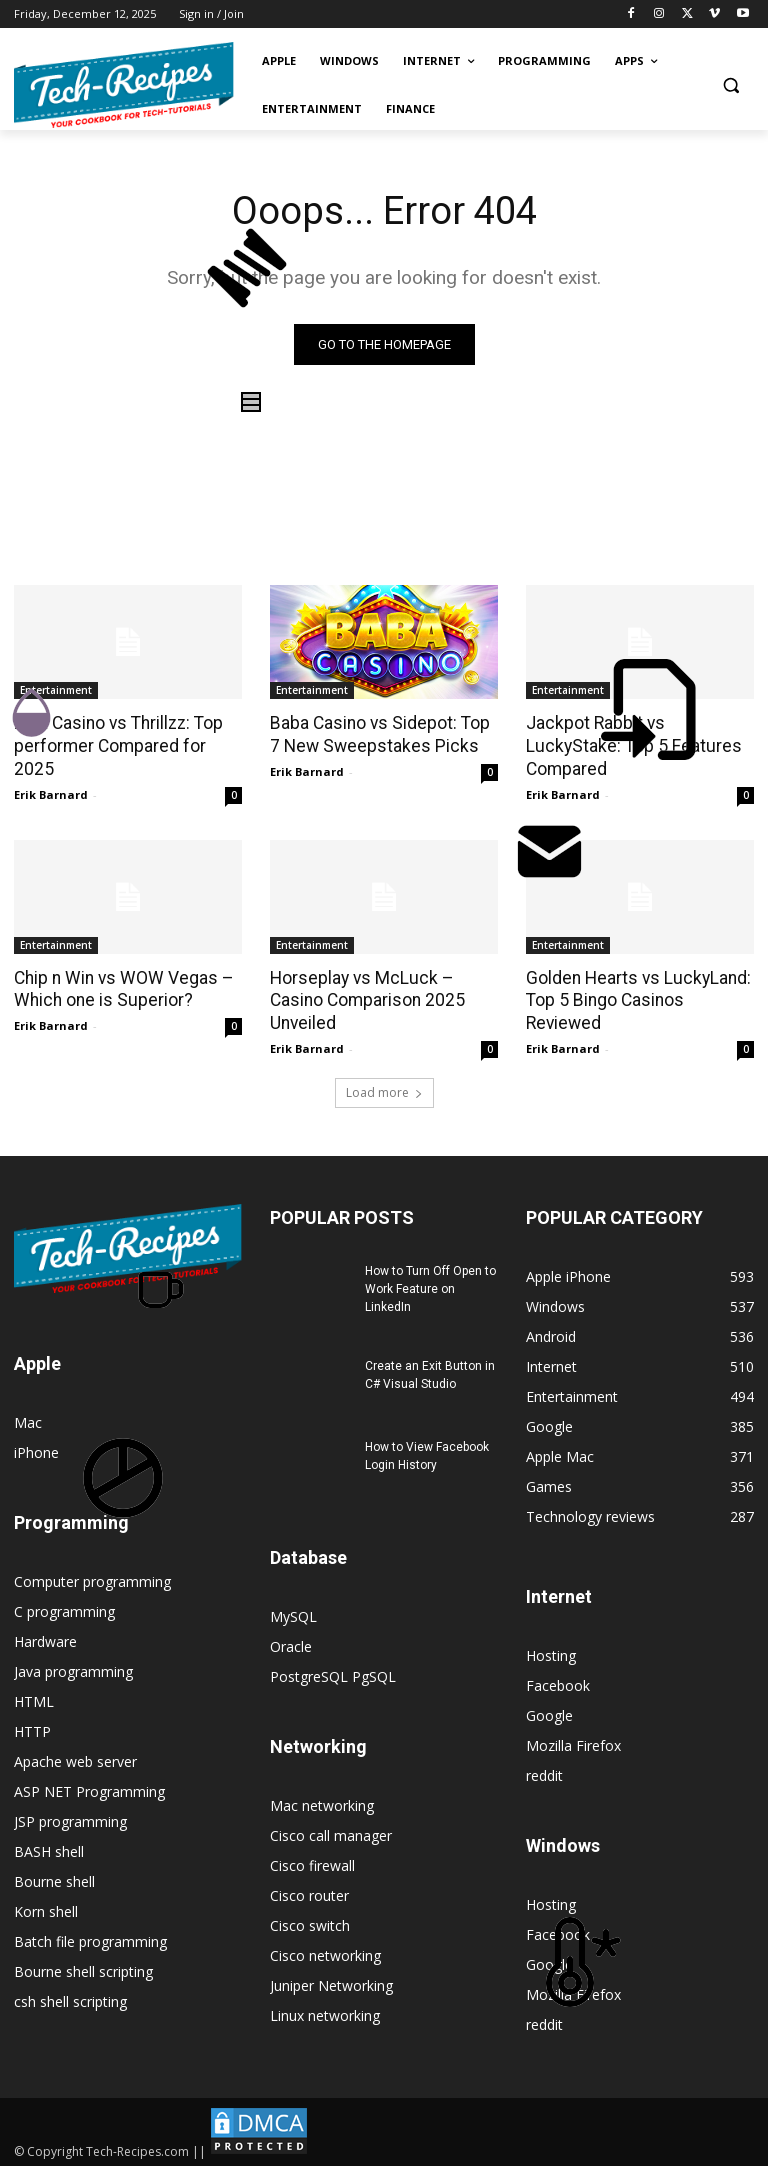  Describe the element at coordinates (549, 851) in the screenshot. I see `open your inbox or messages` at that location.